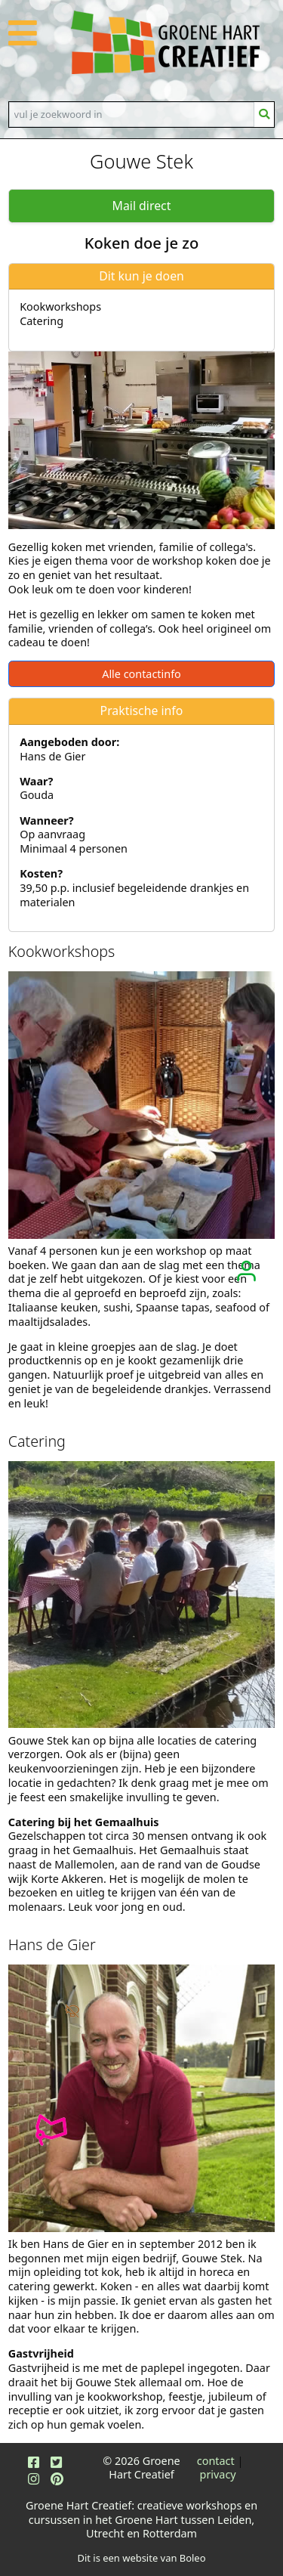 The width and height of the screenshot is (283, 2576). What do you see at coordinates (51, 2130) in the screenshot?
I see `select a custom polygonal area` at bounding box center [51, 2130].